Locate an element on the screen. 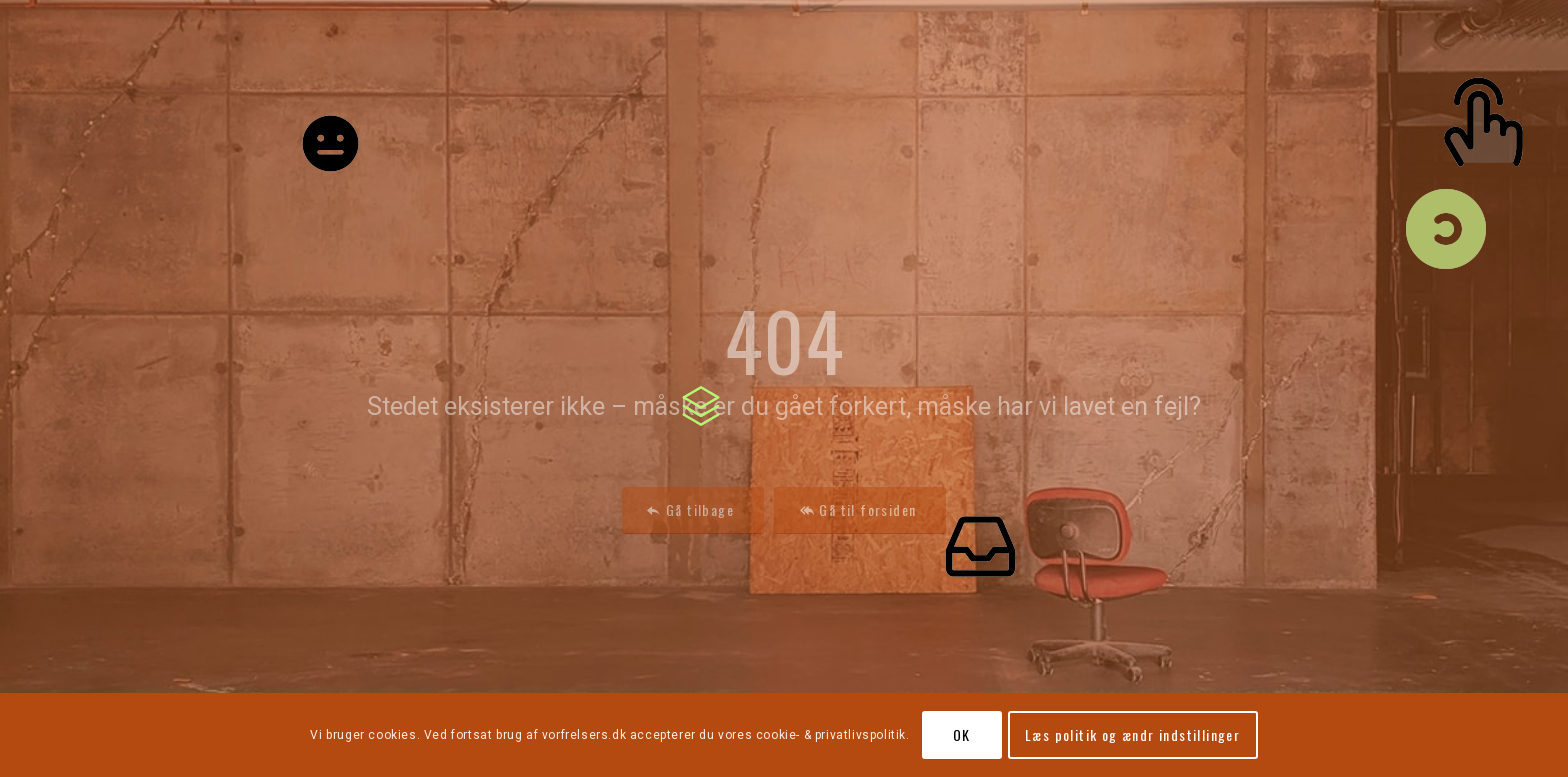 This screenshot has height=777, width=1568. indicates copyleft or open-source licensing is located at coordinates (1446, 229).